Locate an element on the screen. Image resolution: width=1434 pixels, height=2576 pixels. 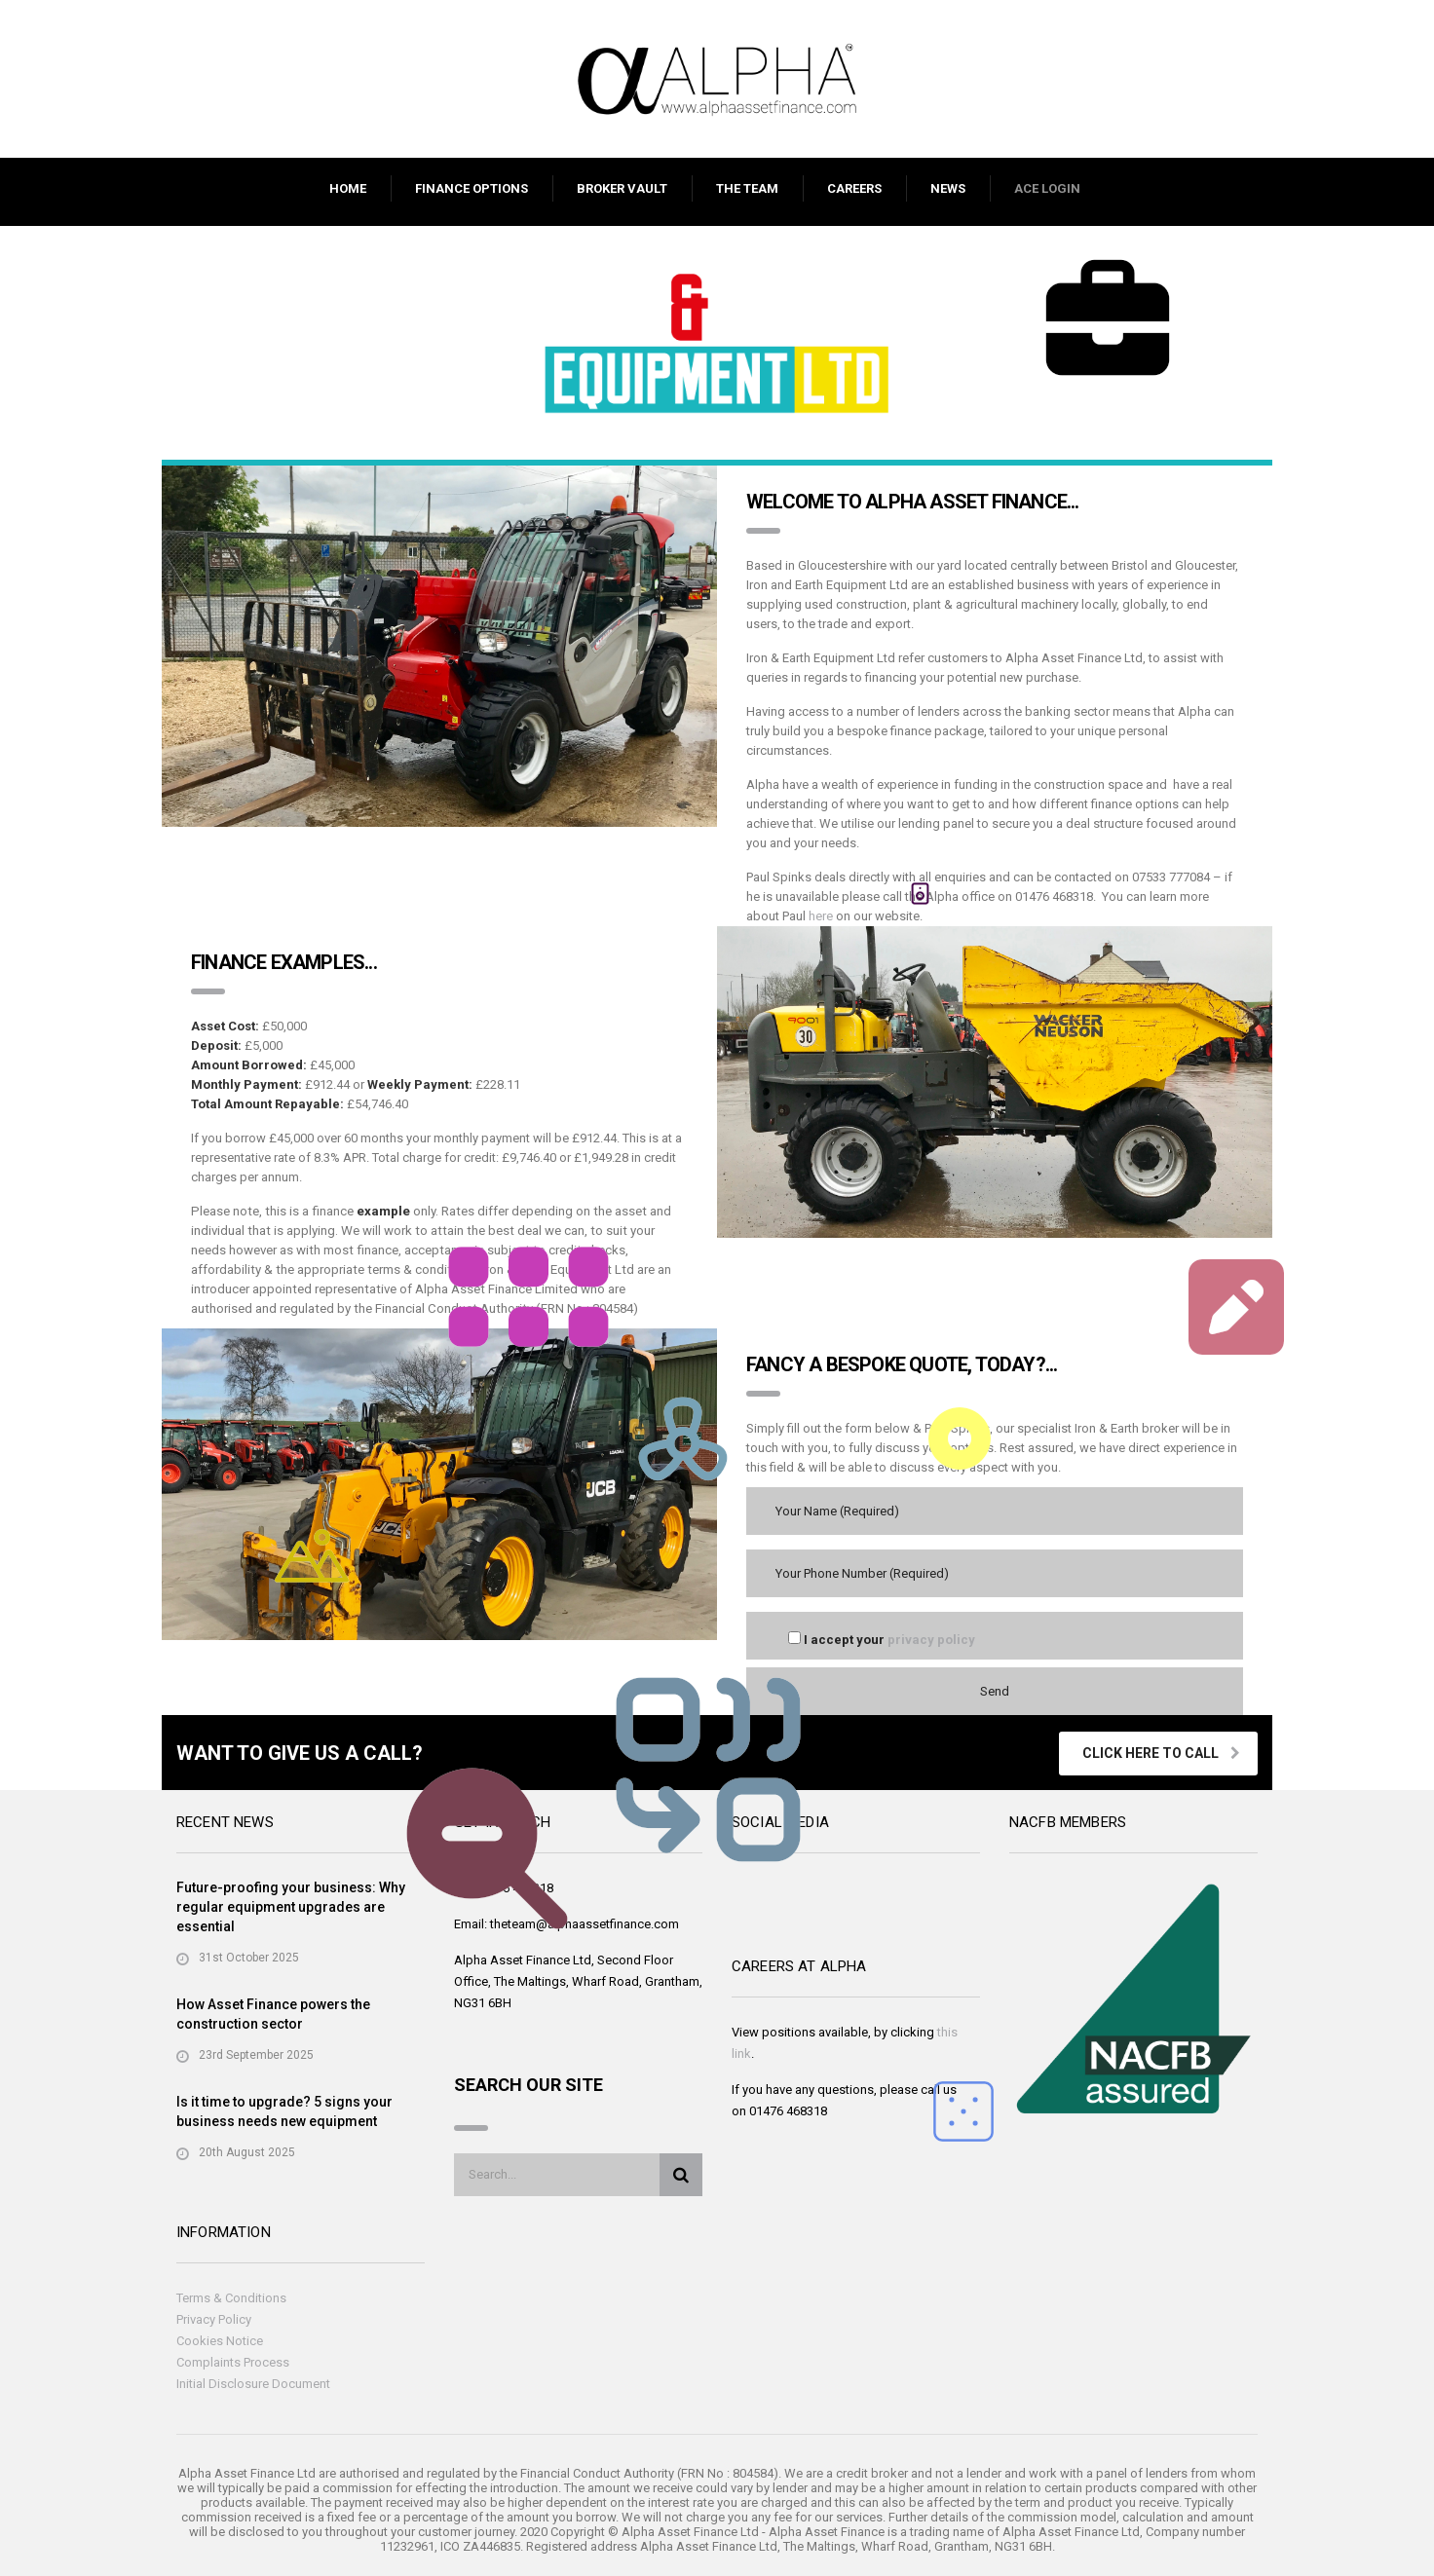
merge or combine selected items is located at coordinates (708, 1770).